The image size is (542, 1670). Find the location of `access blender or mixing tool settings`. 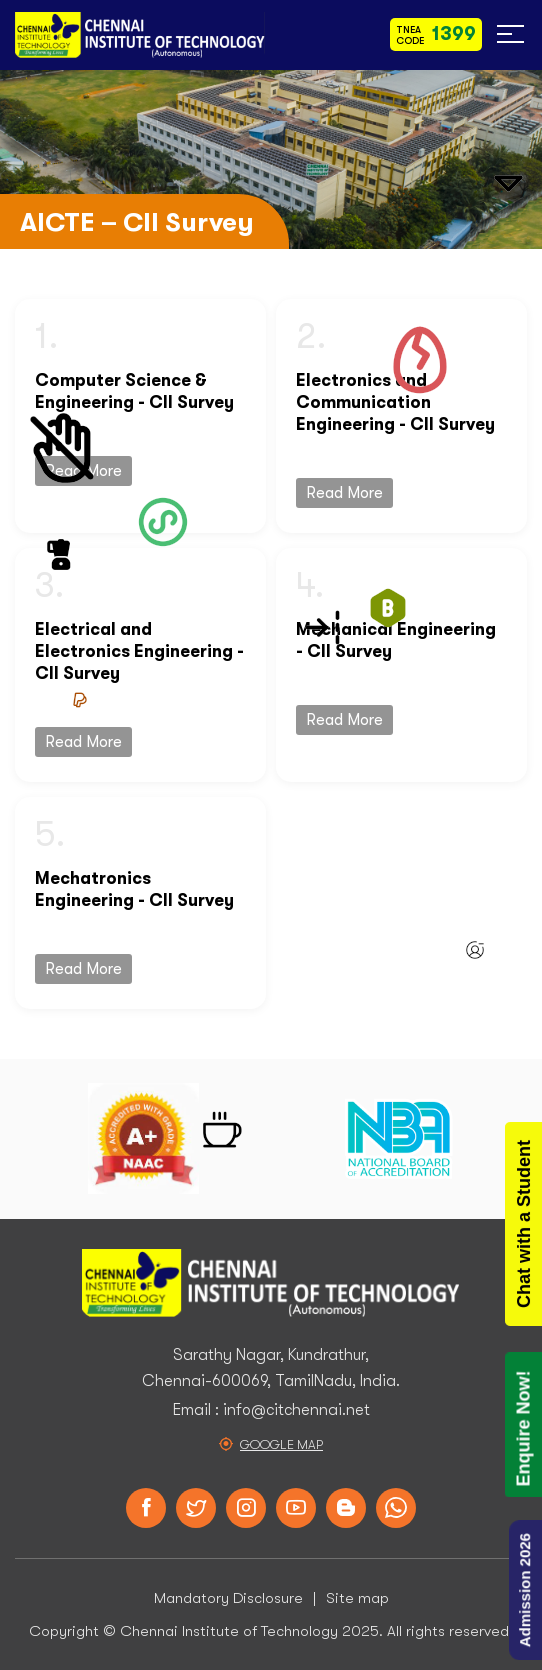

access blender or mixing tool settings is located at coordinates (59, 554).